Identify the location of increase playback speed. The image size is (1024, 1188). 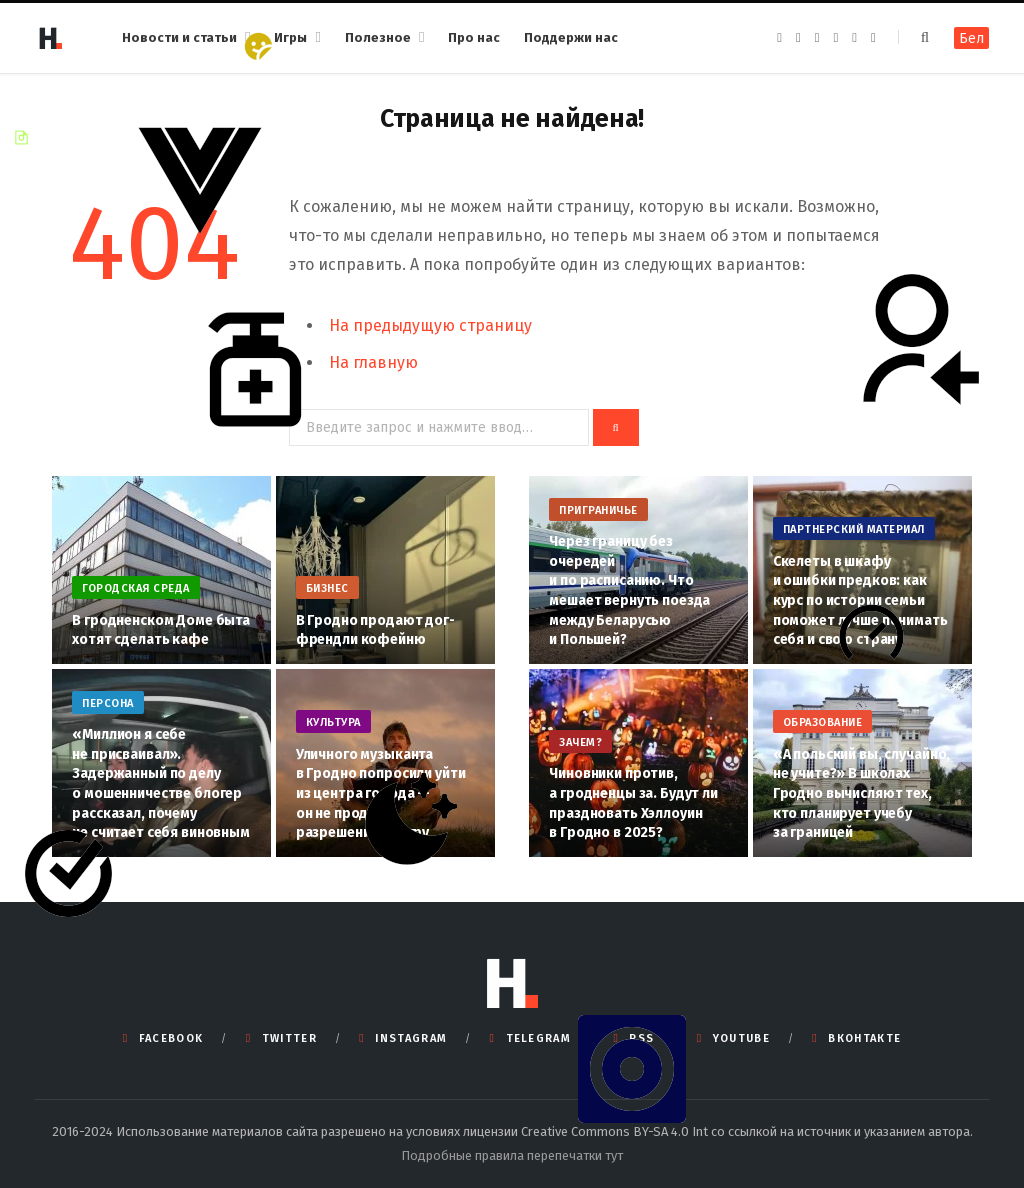
(871, 633).